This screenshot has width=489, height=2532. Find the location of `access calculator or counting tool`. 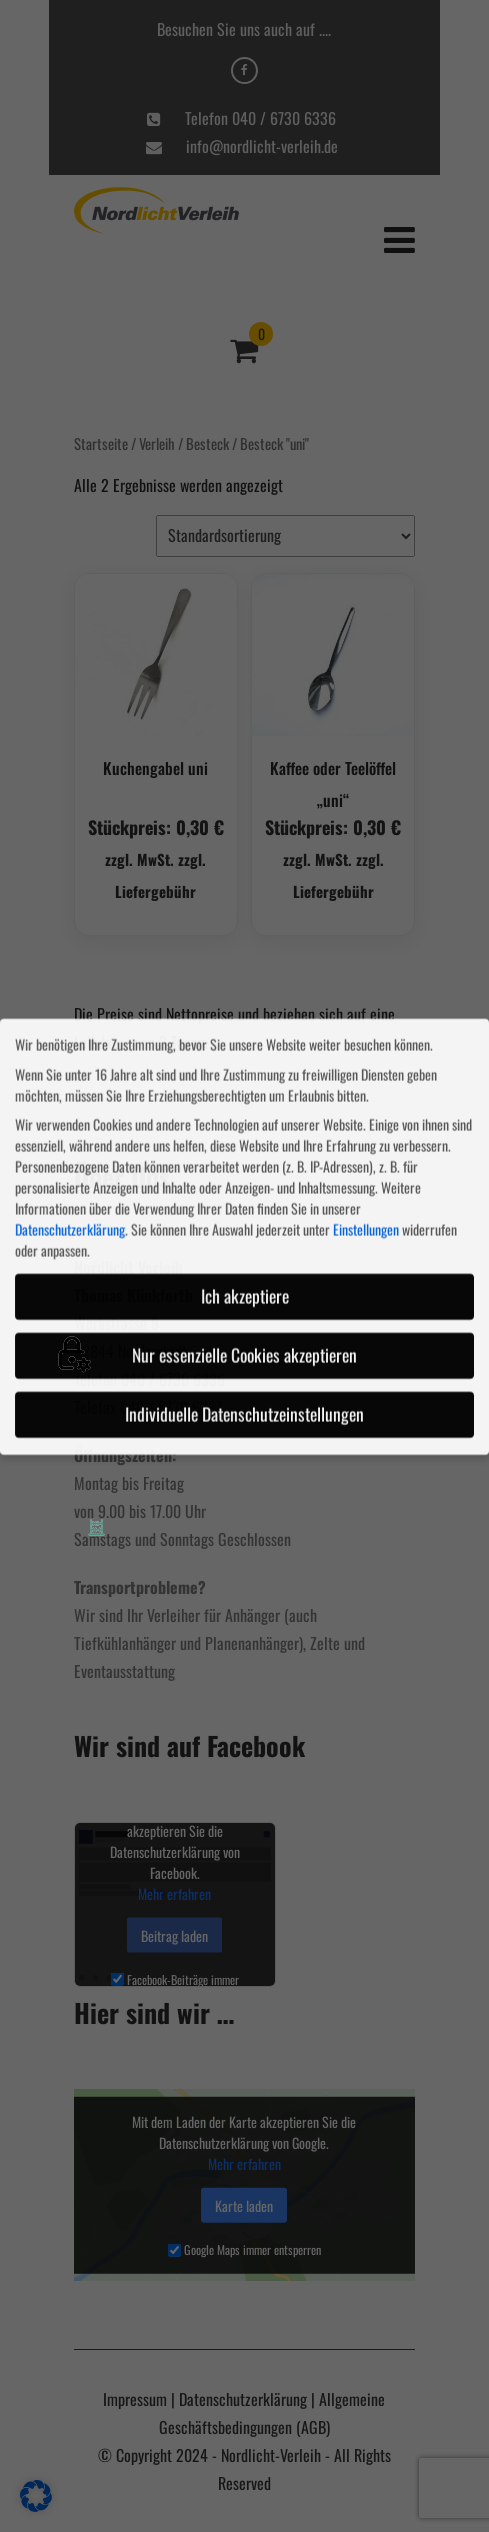

access calculator or counting tool is located at coordinates (96, 1527).